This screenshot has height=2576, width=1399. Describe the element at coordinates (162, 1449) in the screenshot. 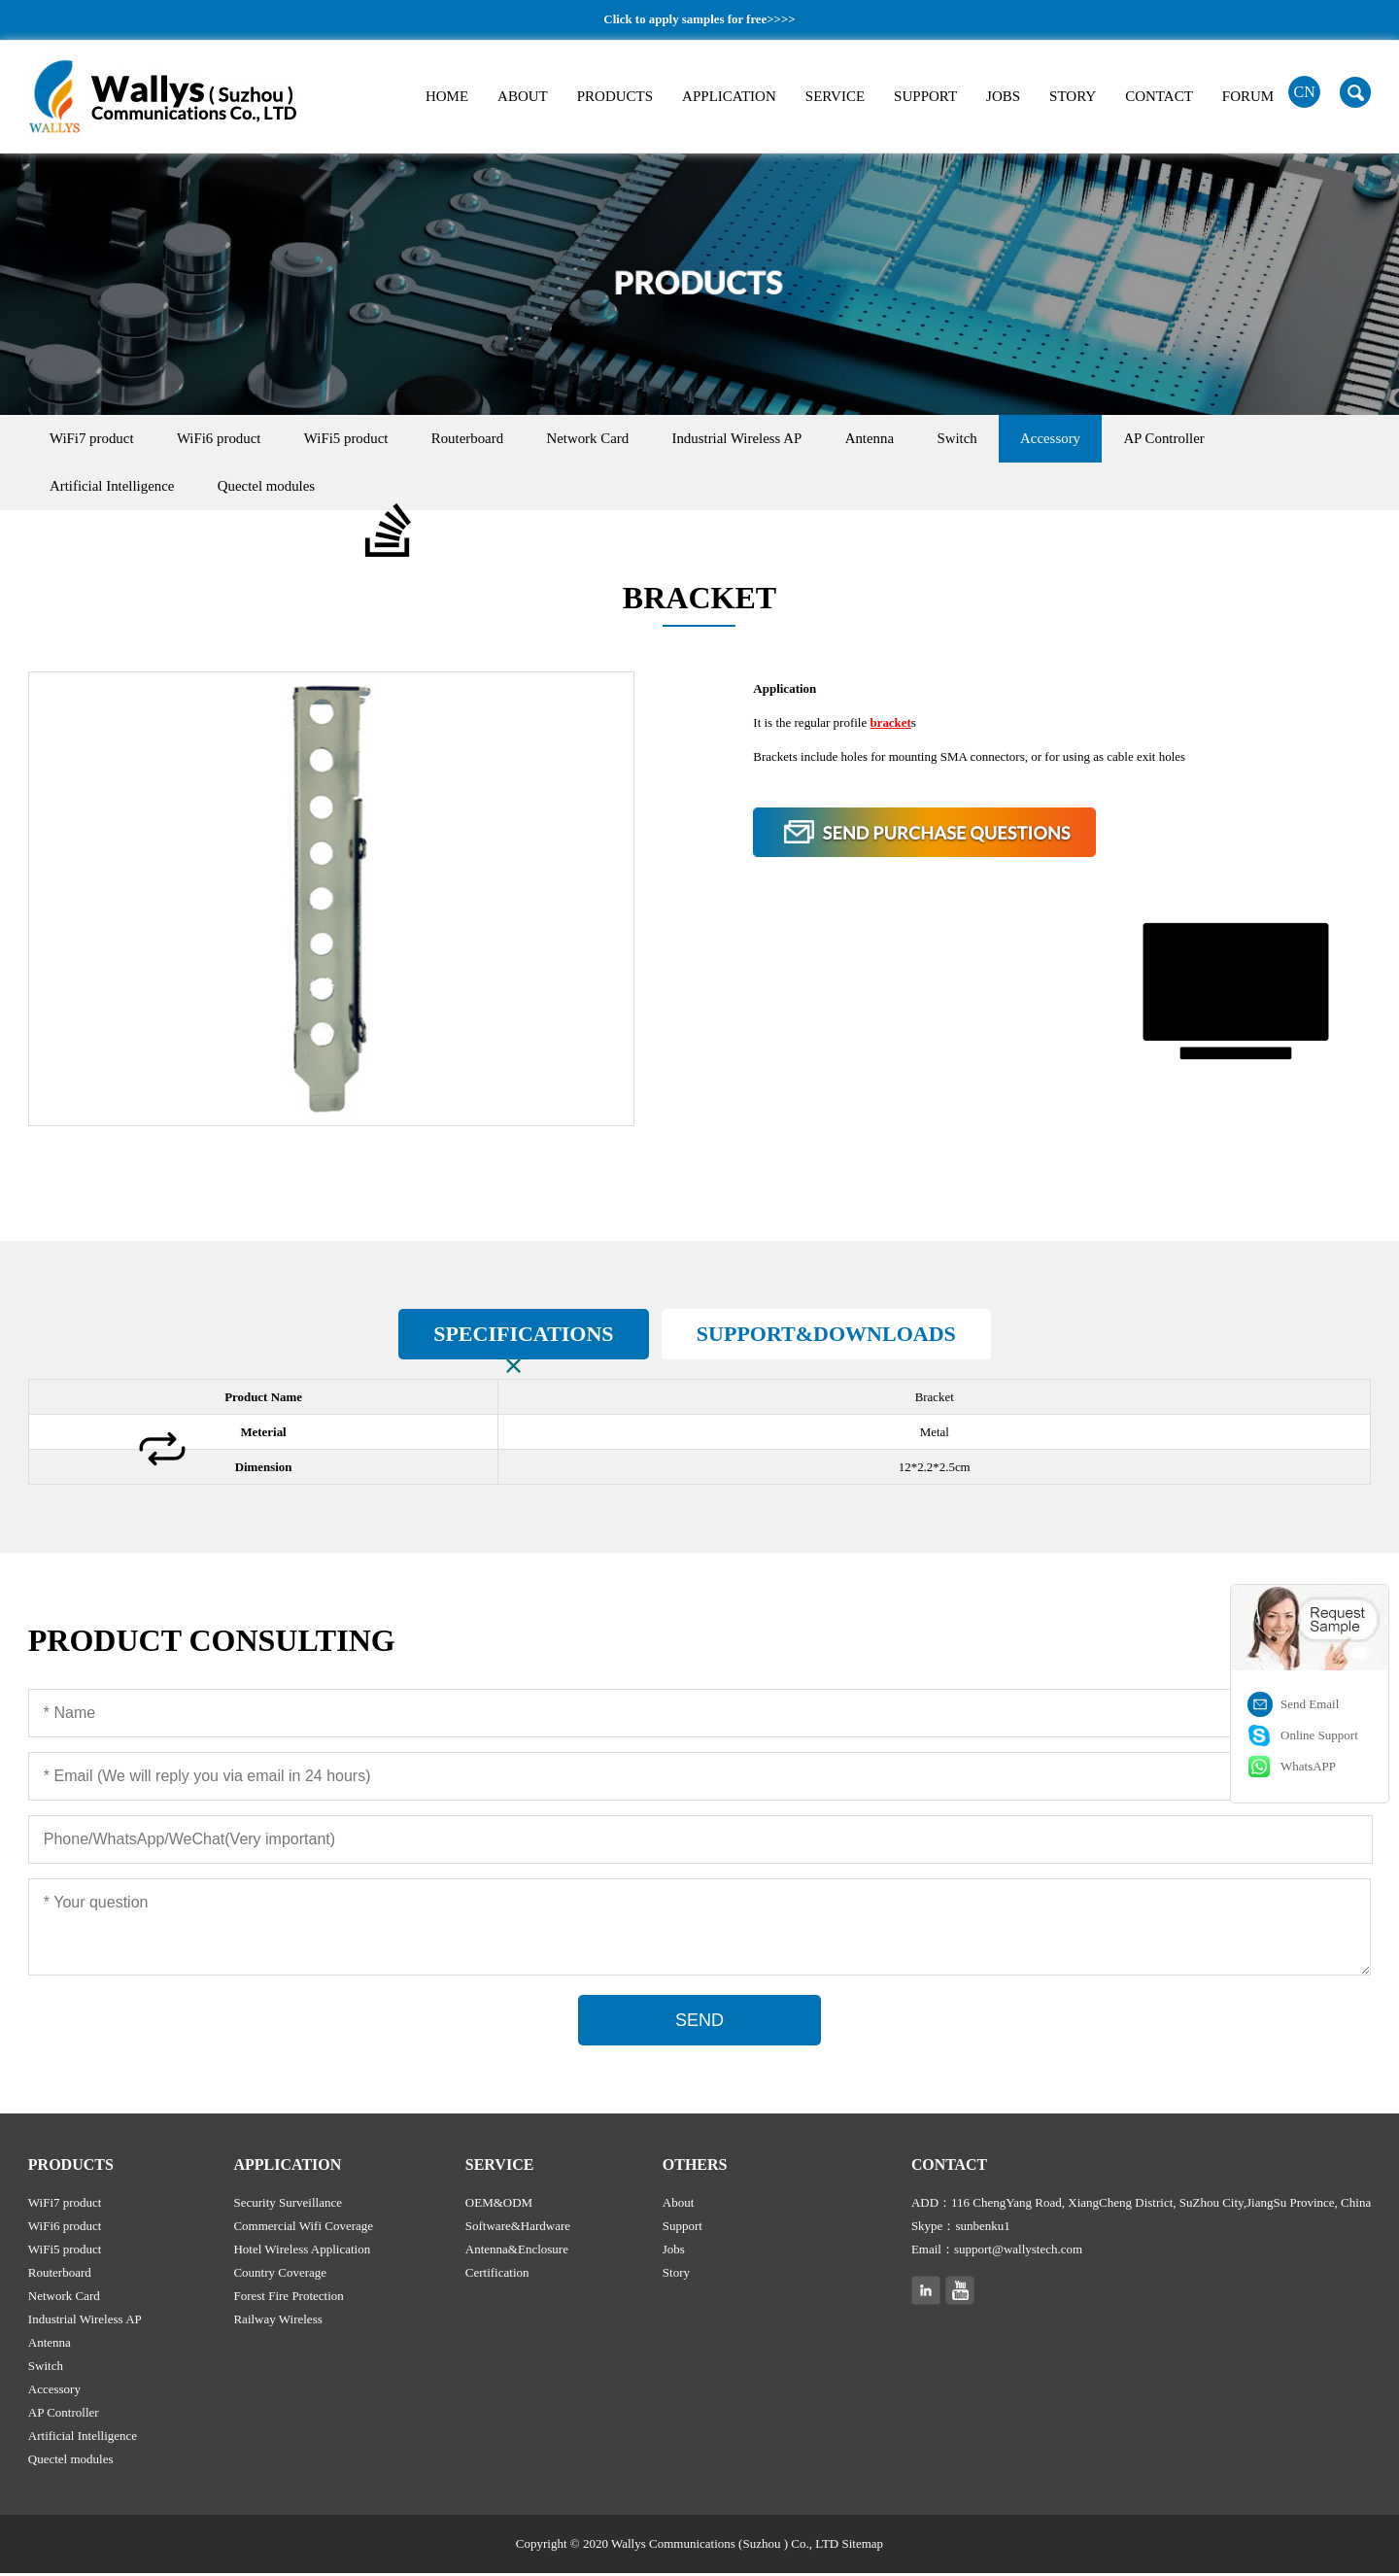

I see `enable repeat mode for playback` at that location.